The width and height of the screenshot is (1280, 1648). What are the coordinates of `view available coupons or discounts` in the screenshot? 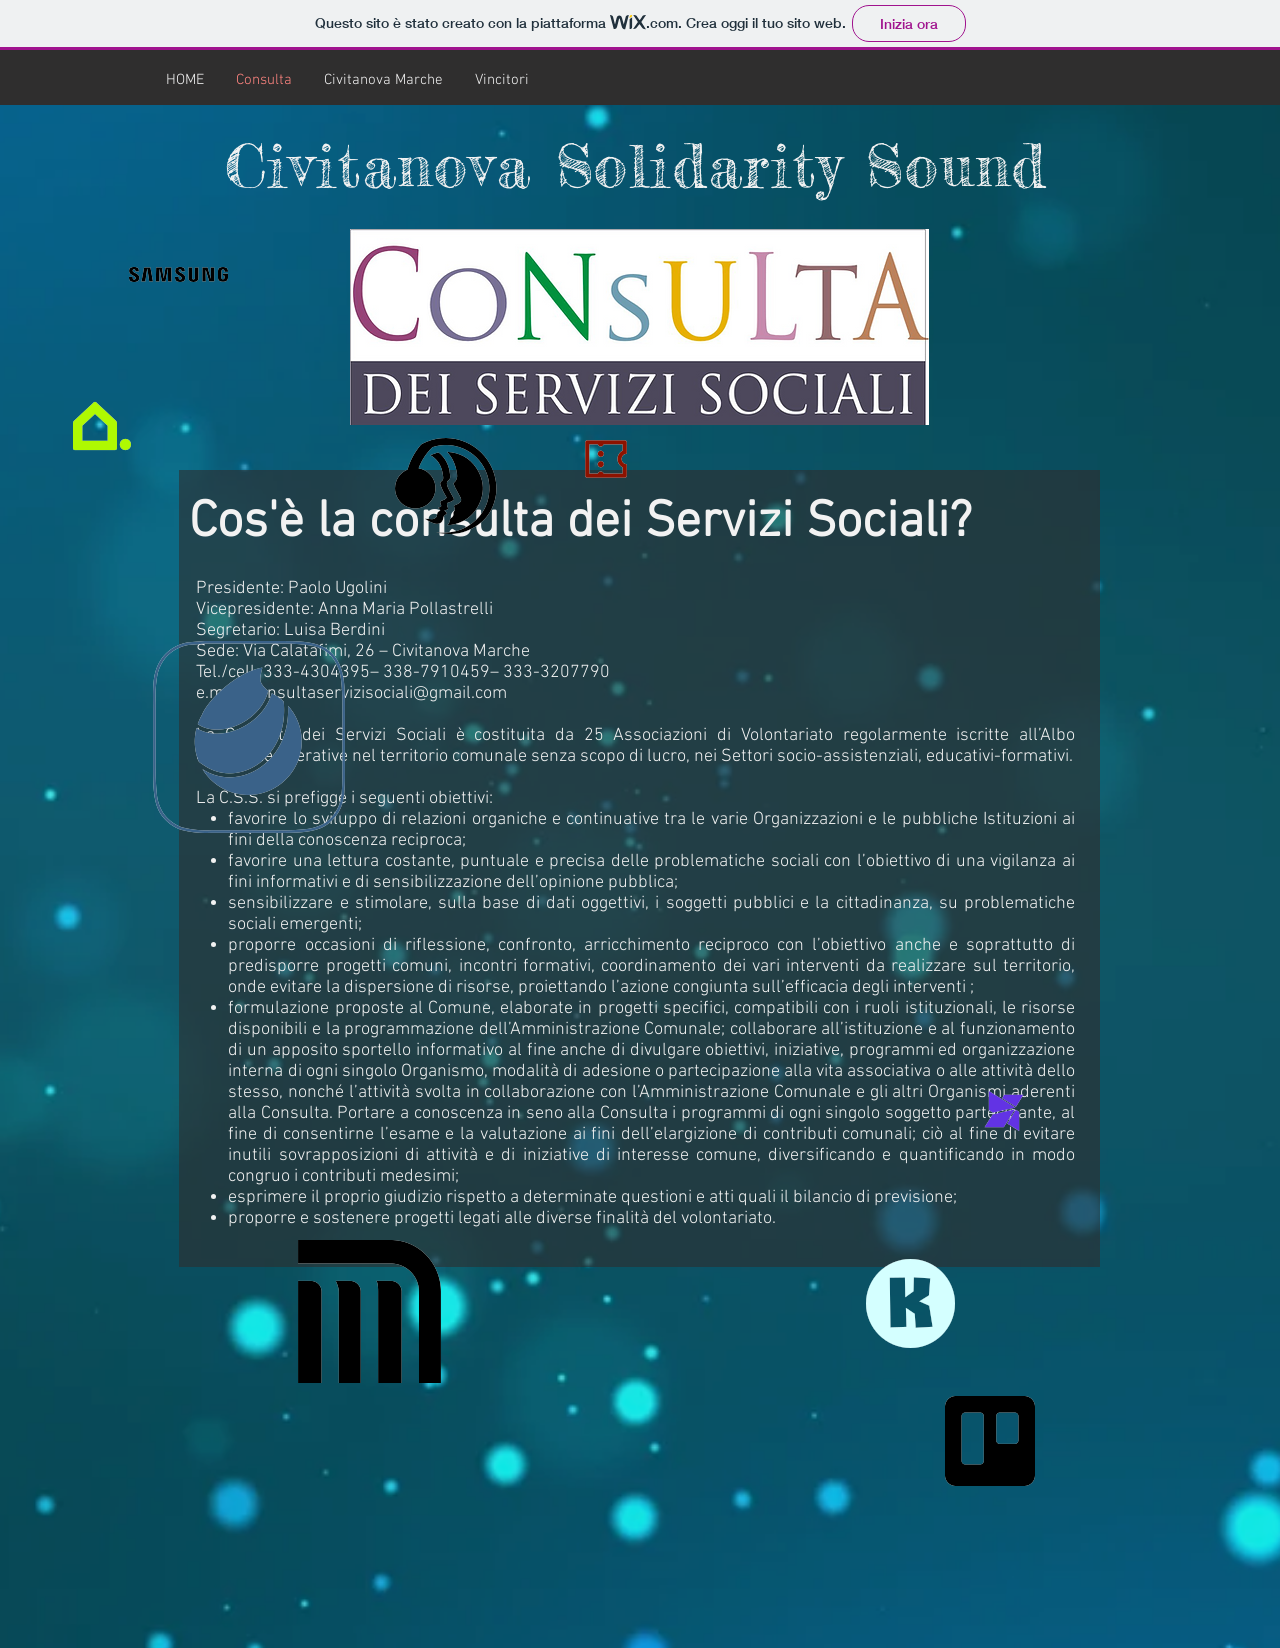 It's located at (606, 459).